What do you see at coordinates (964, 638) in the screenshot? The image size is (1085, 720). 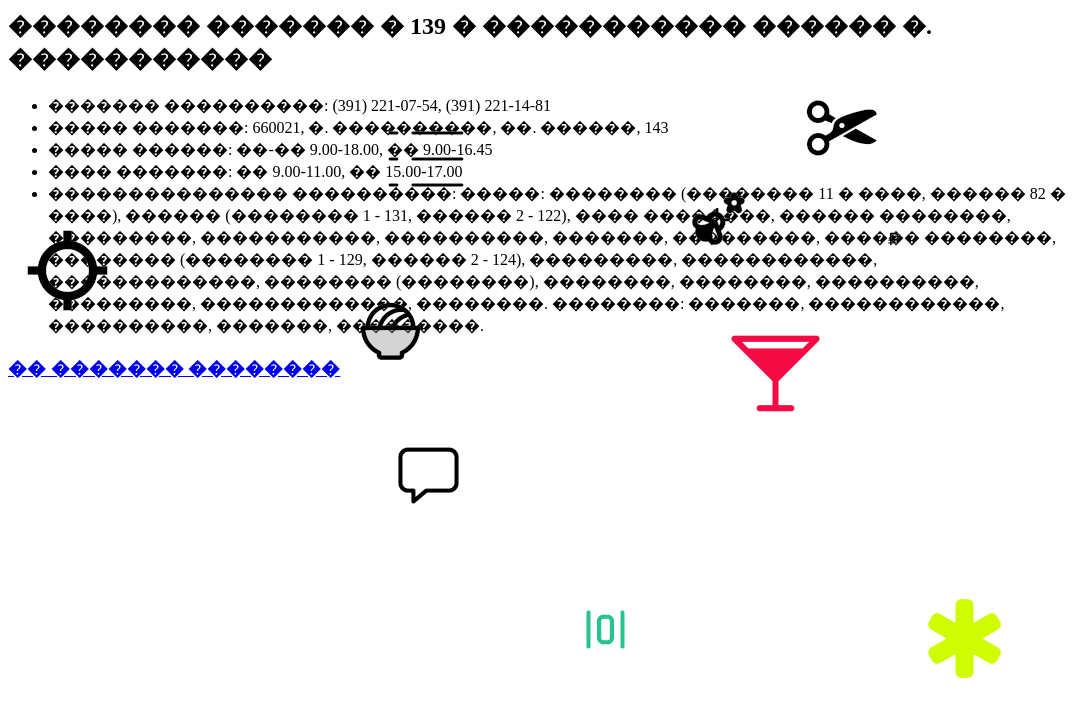 I see `access medical or health-related features` at bounding box center [964, 638].